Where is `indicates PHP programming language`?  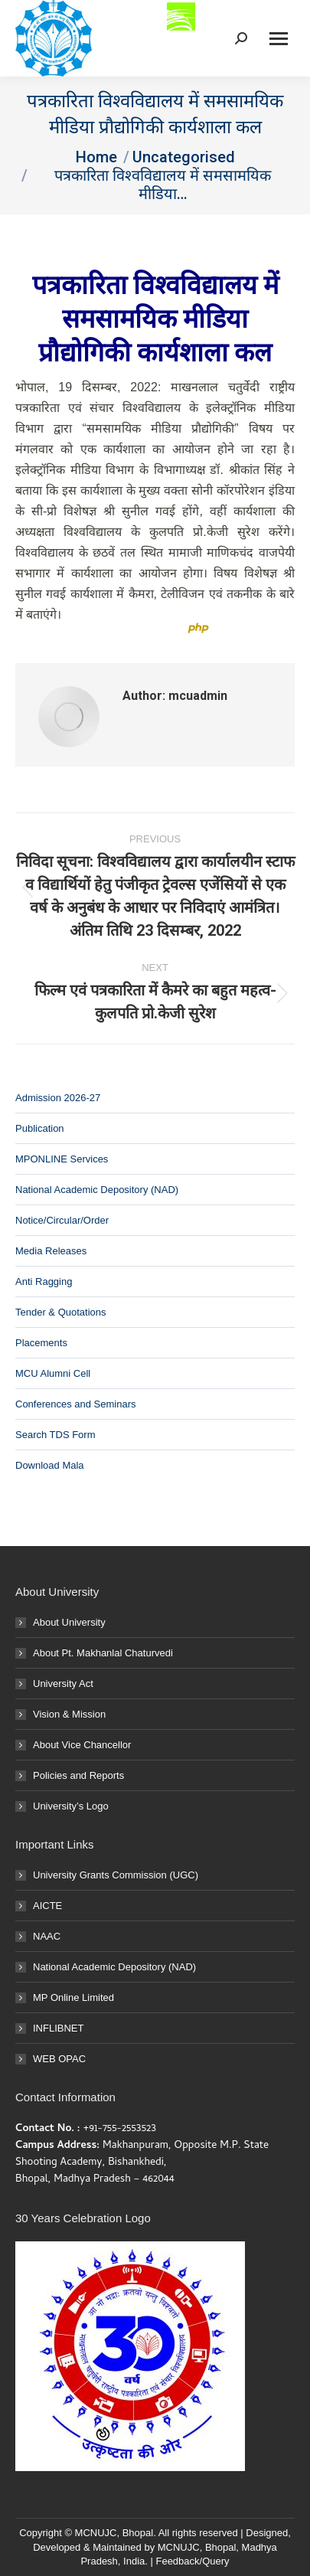 indicates PHP programming language is located at coordinates (198, 629).